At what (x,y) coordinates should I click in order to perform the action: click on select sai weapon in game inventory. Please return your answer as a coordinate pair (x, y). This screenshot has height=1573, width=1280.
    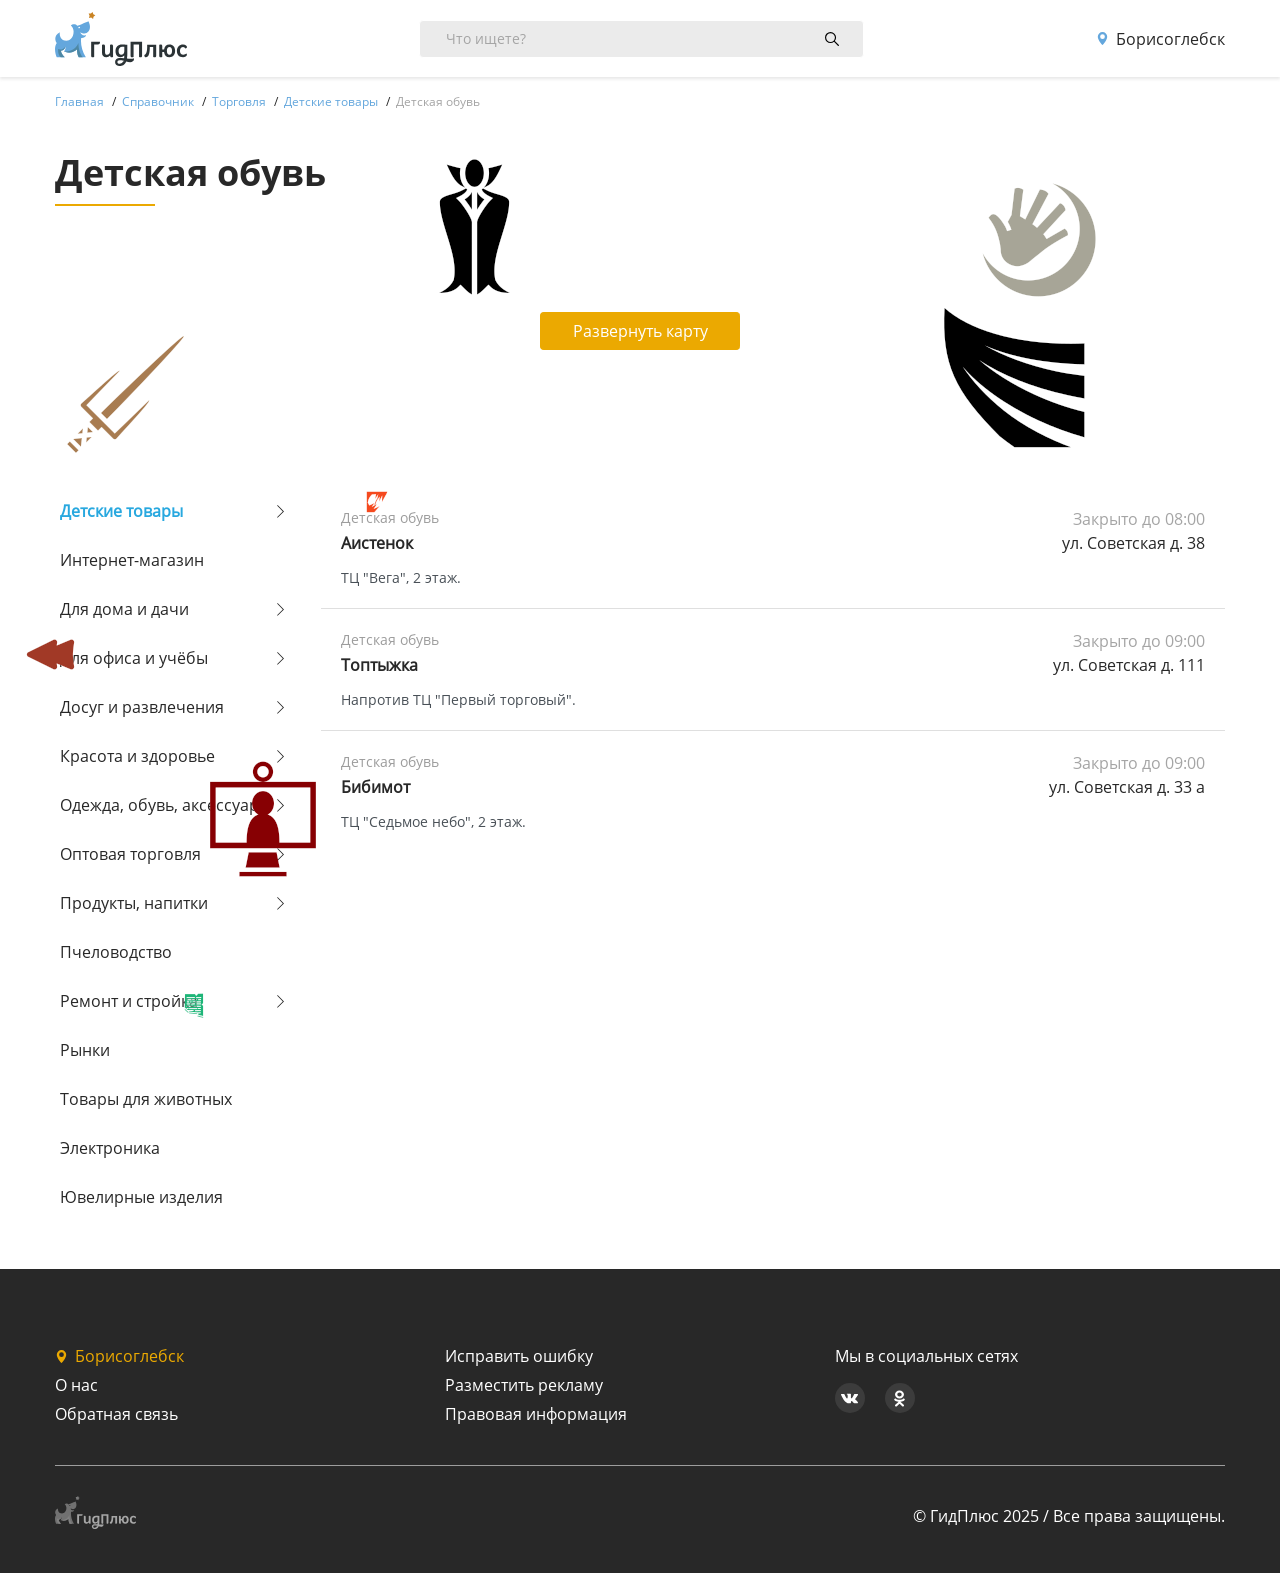
    Looking at the image, I should click on (125, 394).